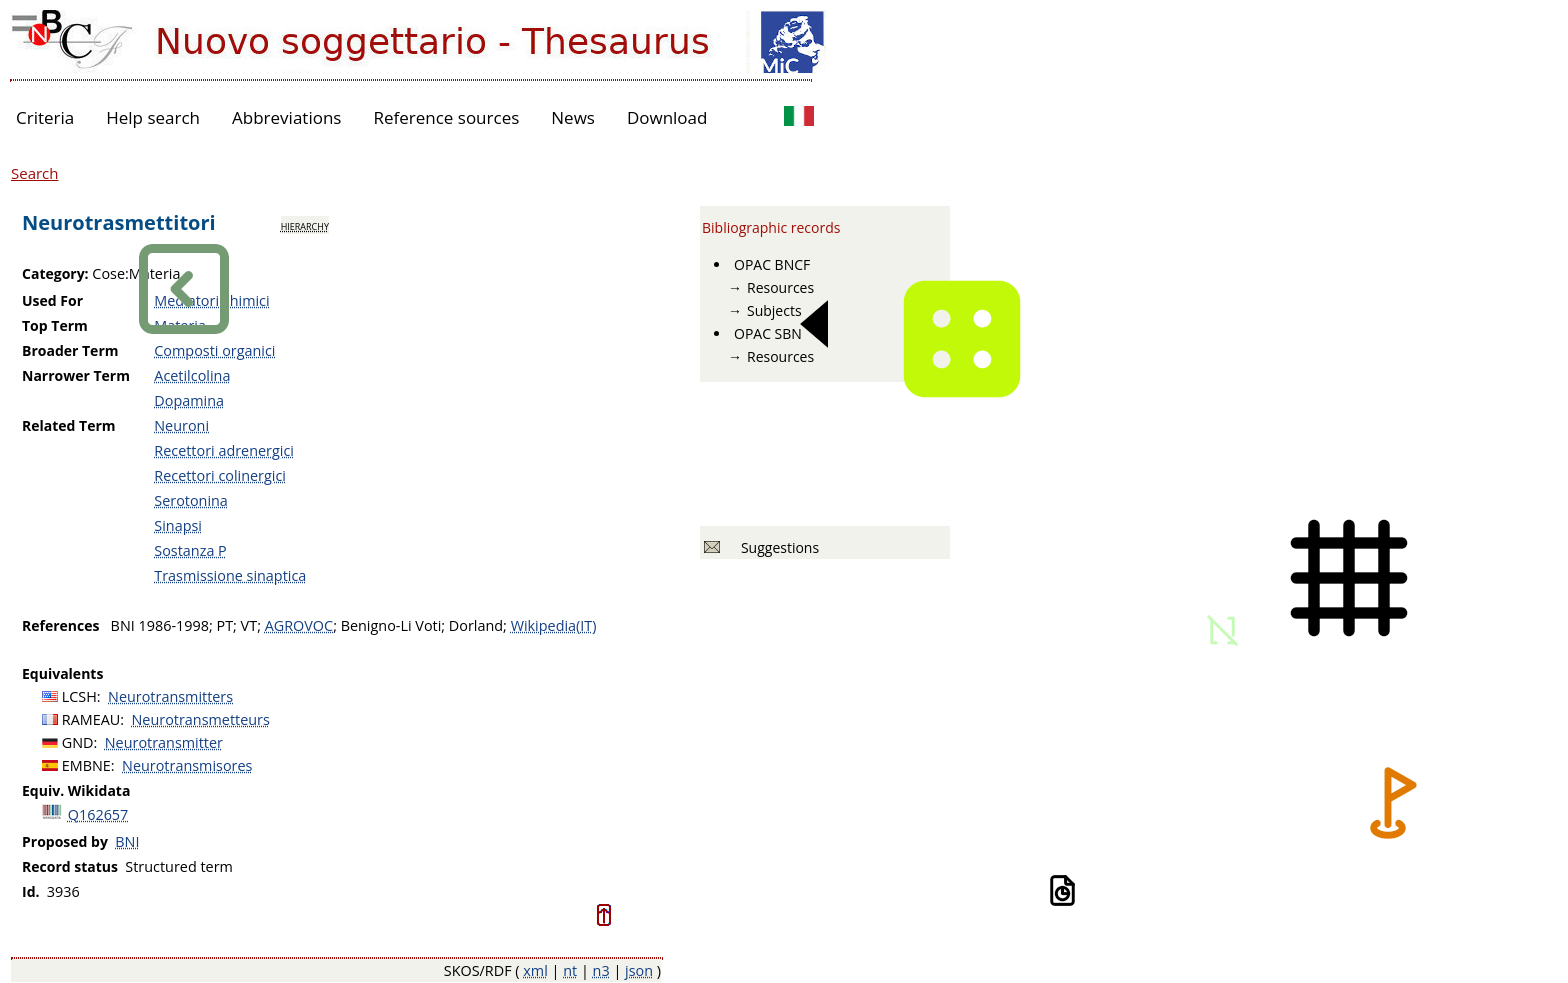  I want to click on view items in grid layout, so click(1349, 578).